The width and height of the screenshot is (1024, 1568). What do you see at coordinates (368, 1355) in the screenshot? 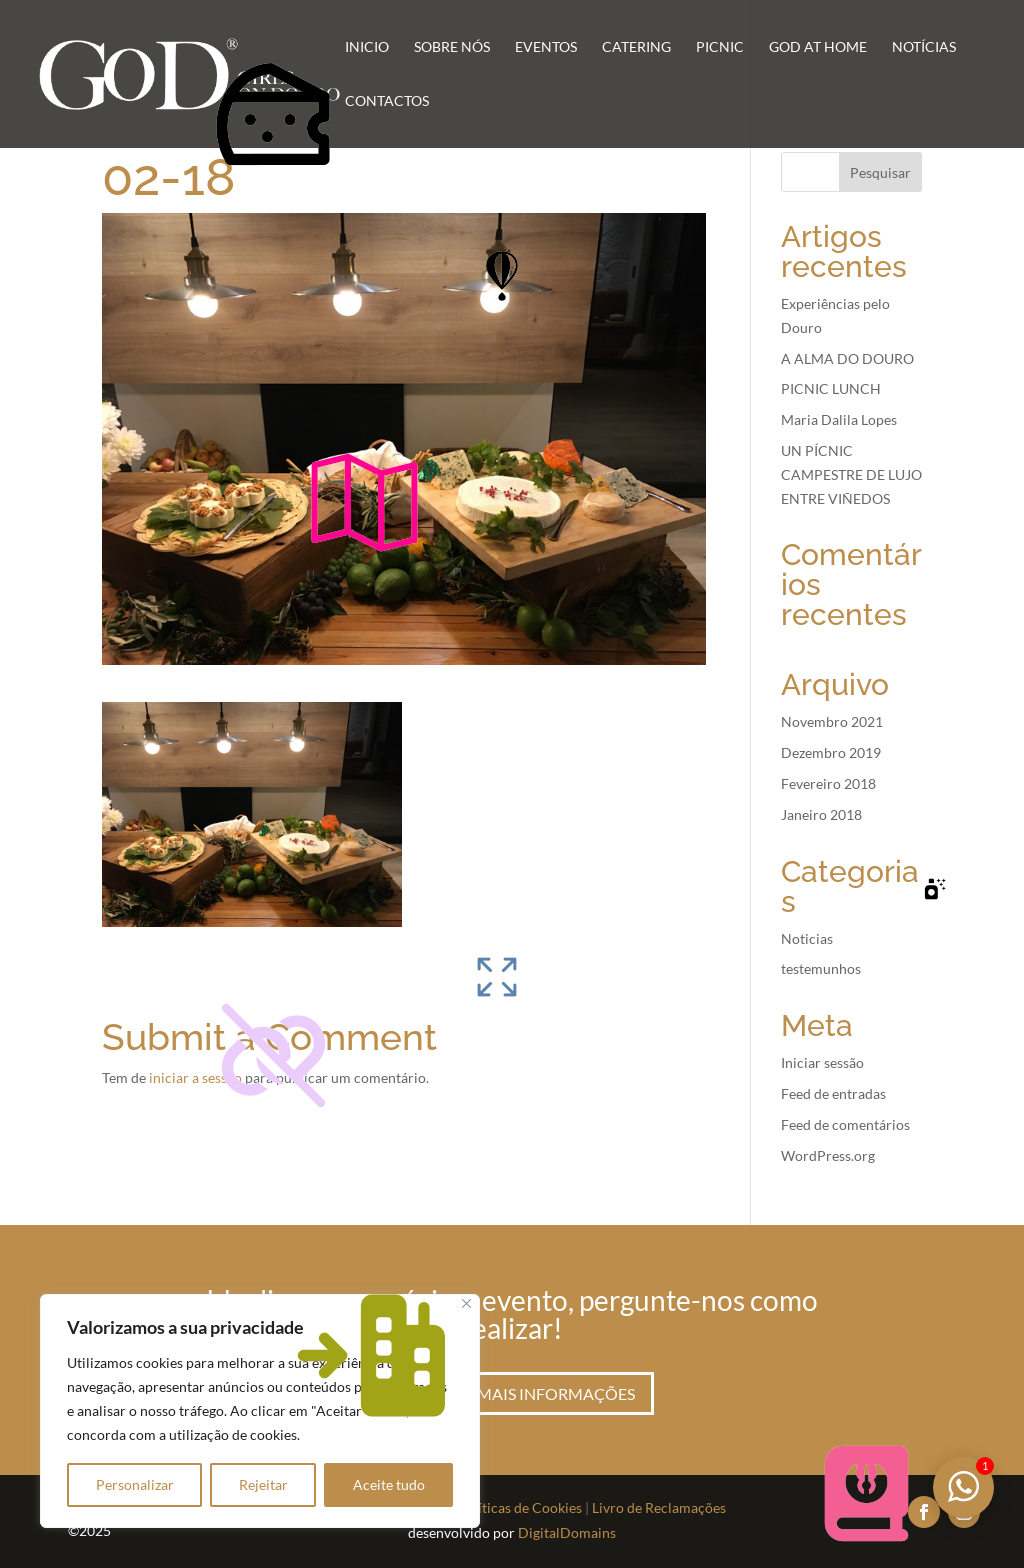
I see `navigate to city or urban area` at bounding box center [368, 1355].